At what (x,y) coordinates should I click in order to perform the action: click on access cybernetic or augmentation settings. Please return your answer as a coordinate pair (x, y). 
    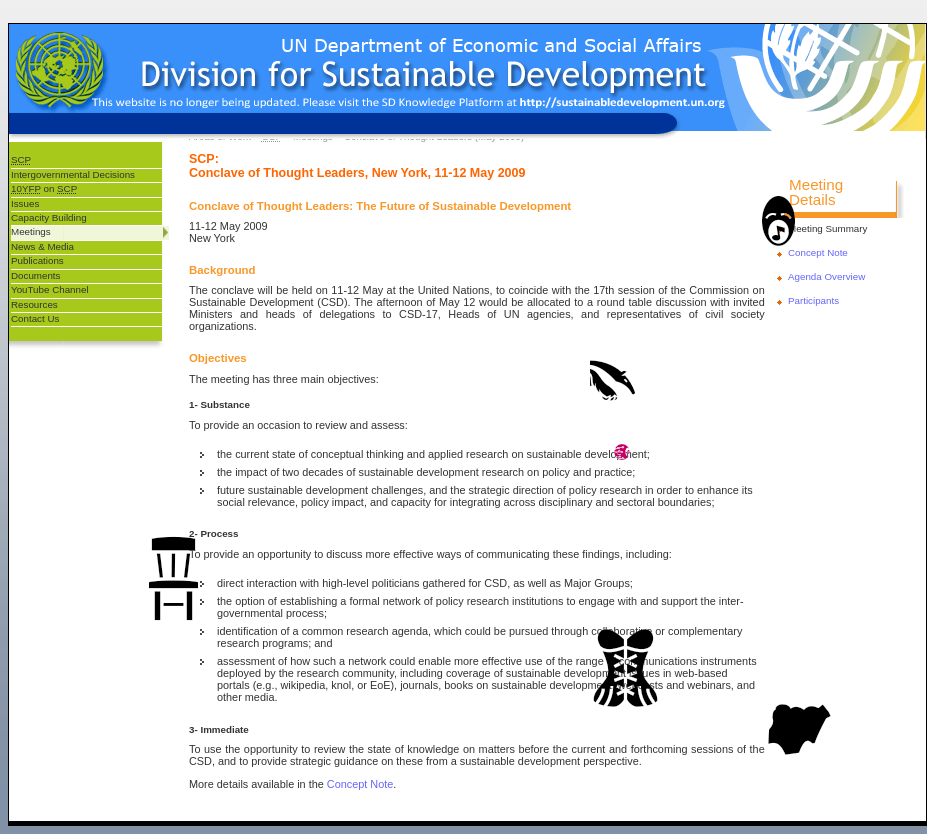
    Looking at the image, I should click on (622, 452).